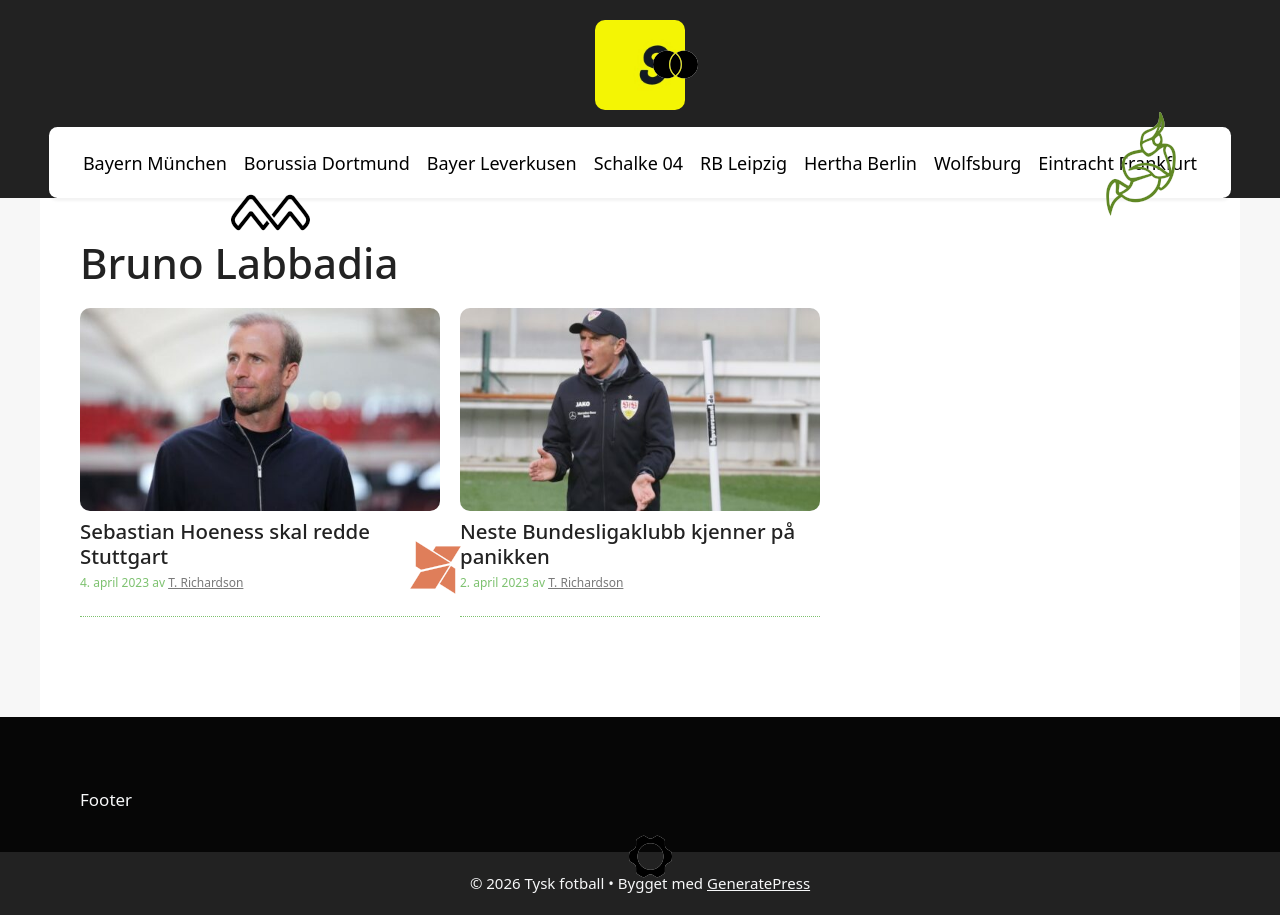 This screenshot has height=915, width=1280. What do you see at coordinates (675, 64) in the screenshot?
I see `pay with mastercard` at bounding box center [675, 64].